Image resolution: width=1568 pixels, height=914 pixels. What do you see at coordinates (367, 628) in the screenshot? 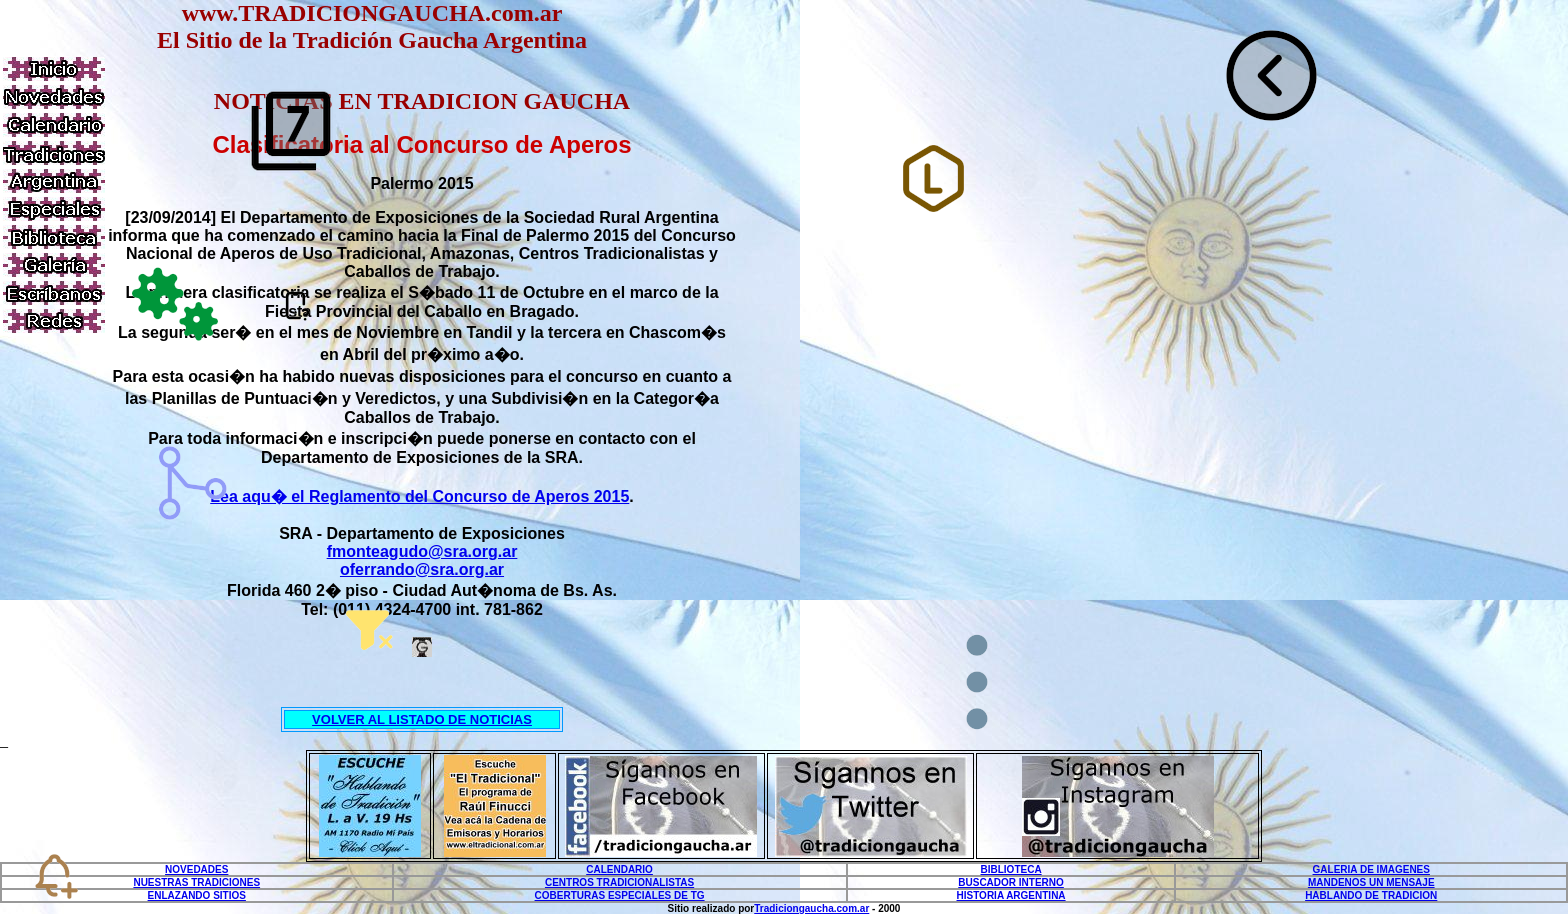
I see `clear all active filters` at bounding box center [367, 628].